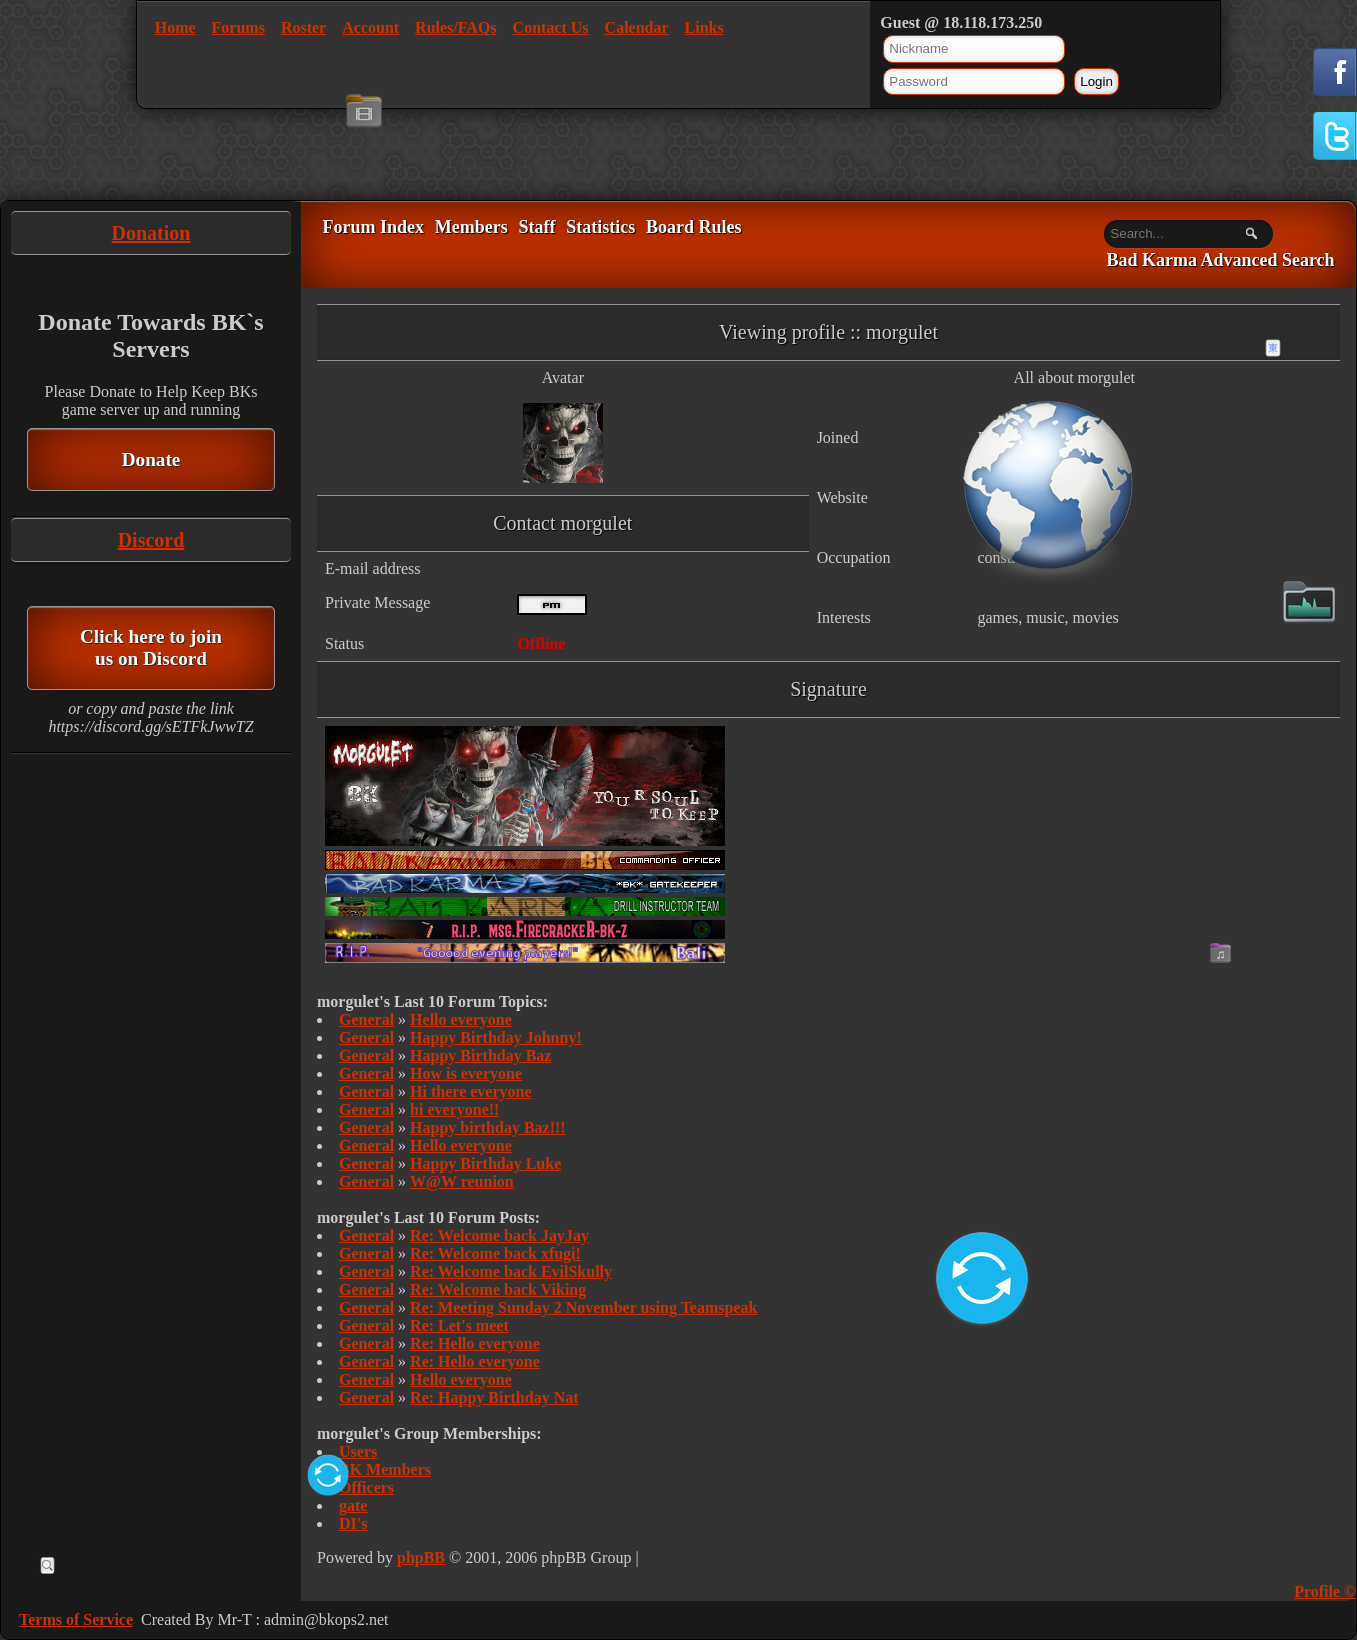 The width and height of the screenshot is (1357, 1640). What do you see at coordinates (328, 1475) in the screenshot?
I see `dropbox is currently syncing files` at bounding box center [328, 1475].